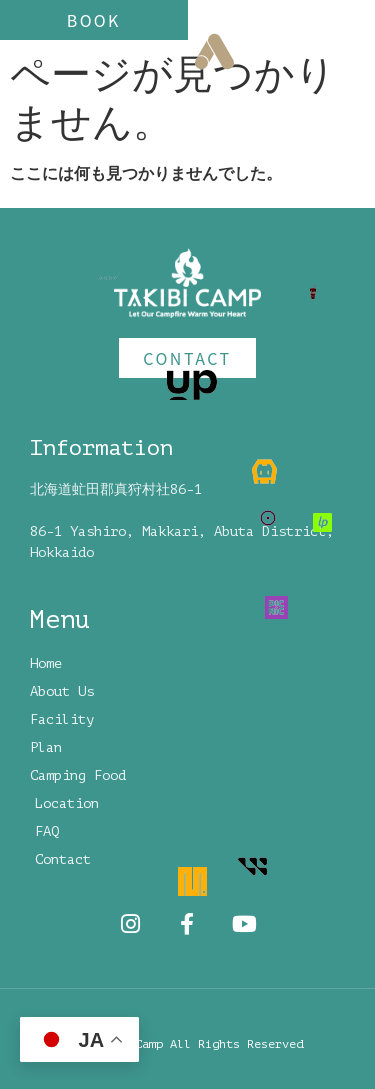 The height and width of the screenshot is (1089, 375). I want to click on access google ads dashboard, so click(214, 51).